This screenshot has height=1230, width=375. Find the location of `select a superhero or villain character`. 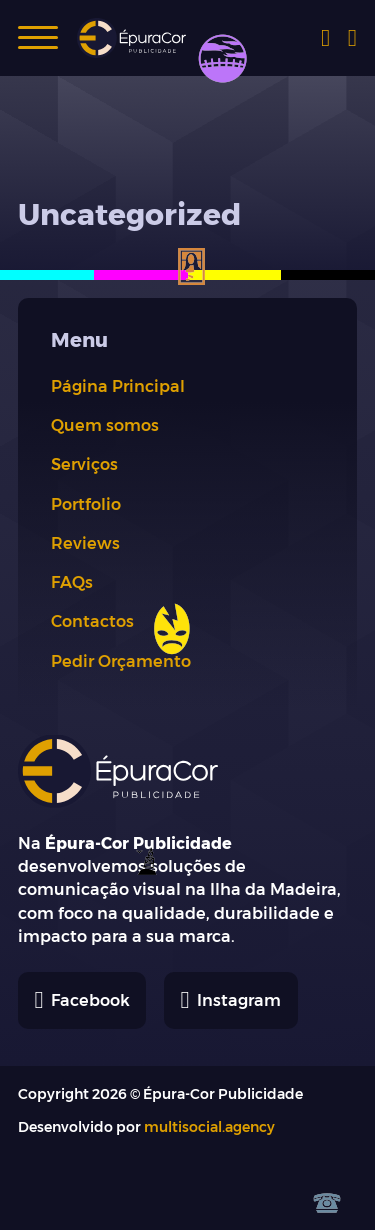

select a superhero or villain character is located at coordinates (170, 628).